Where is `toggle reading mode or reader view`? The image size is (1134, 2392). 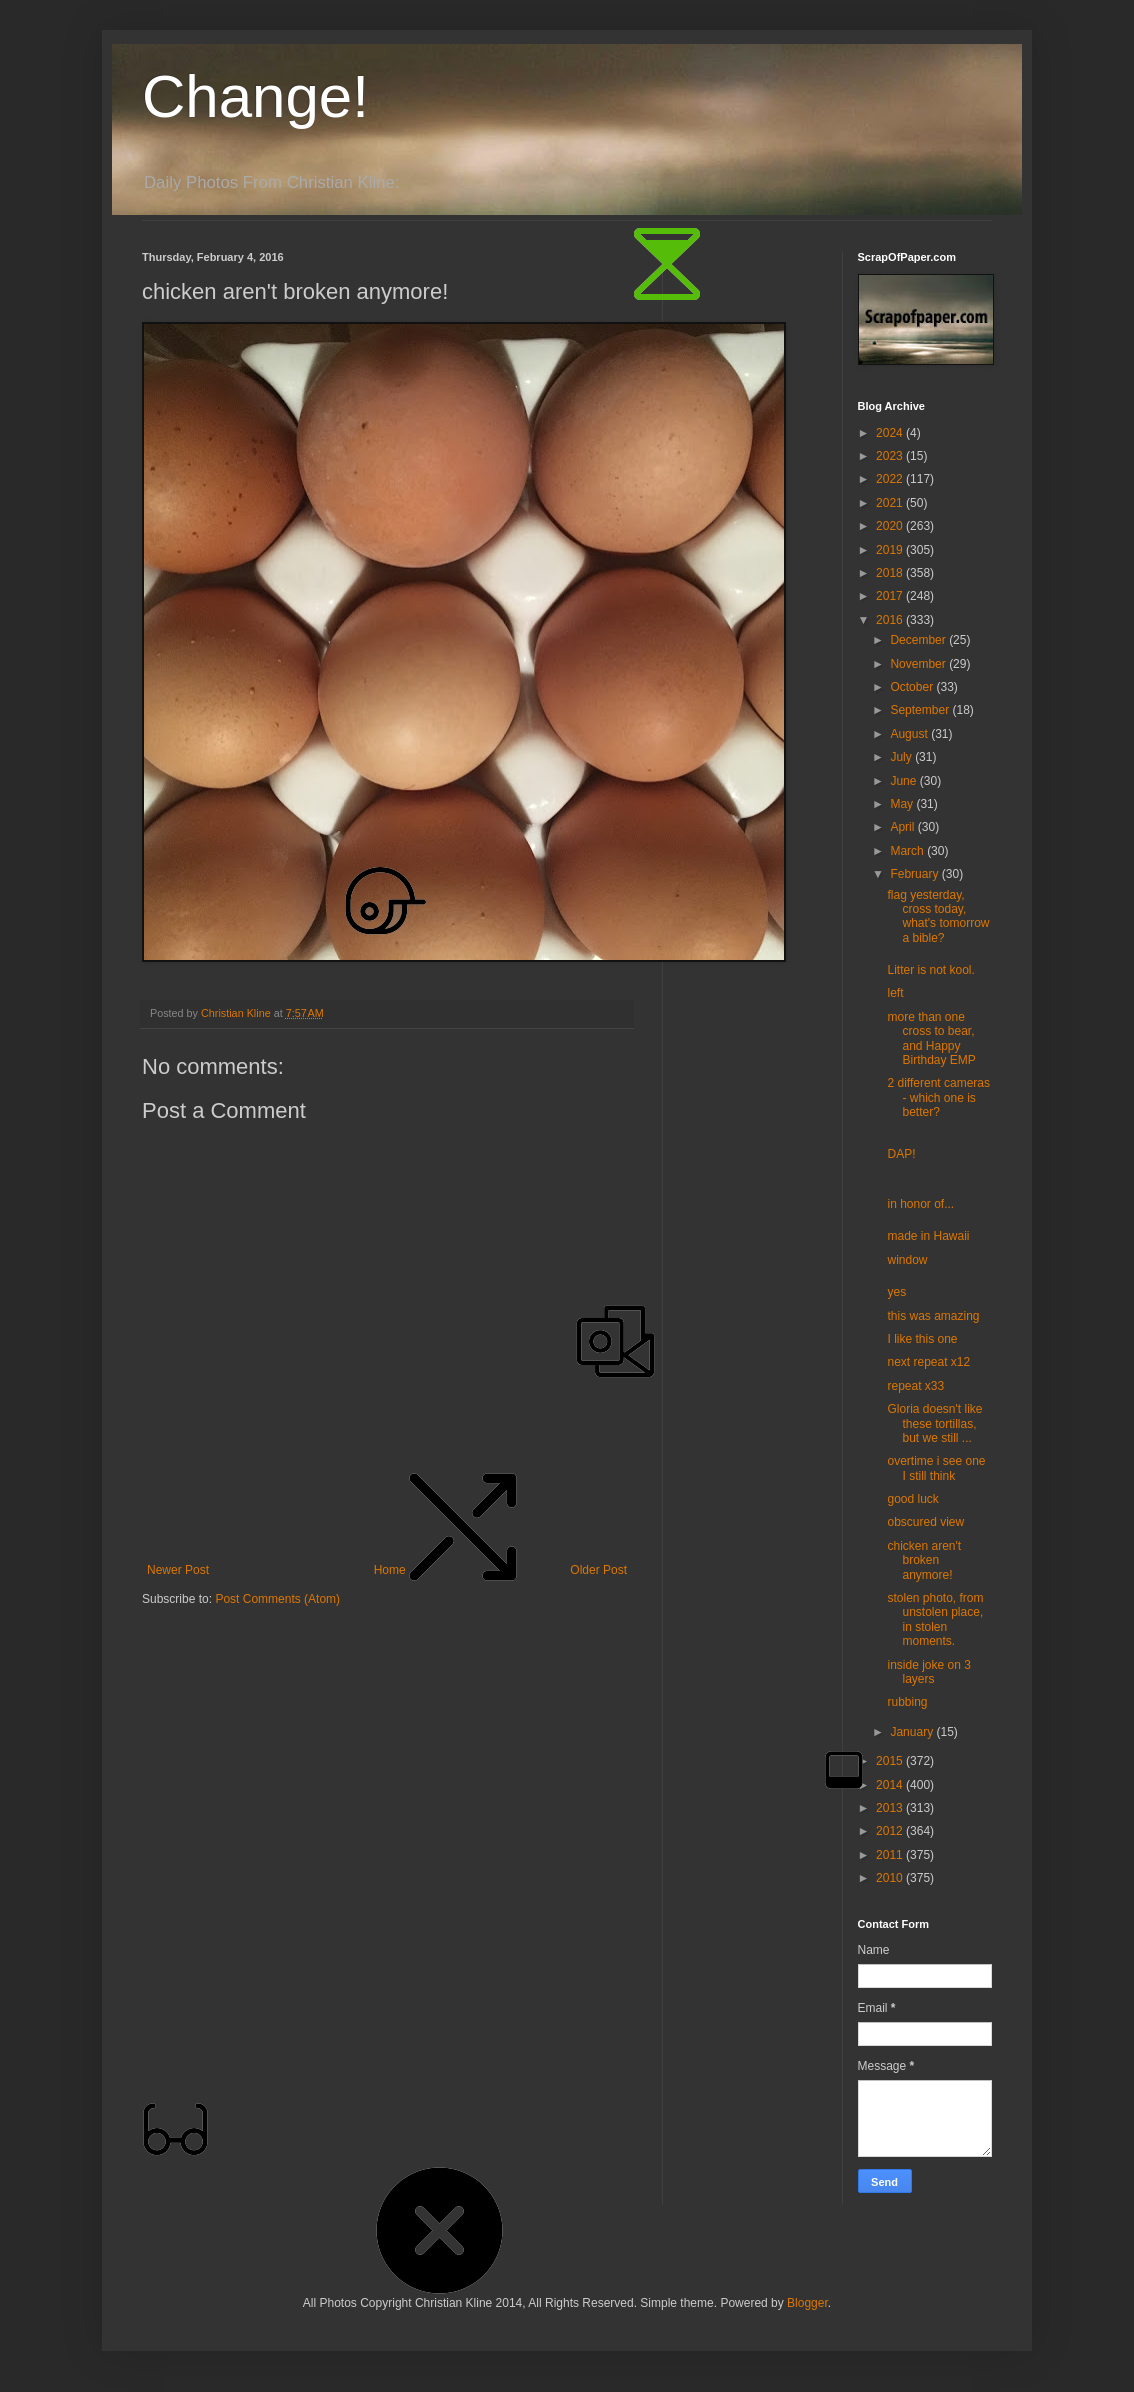
toggle reading mode or reader view is located at coordinates (175, 2130).